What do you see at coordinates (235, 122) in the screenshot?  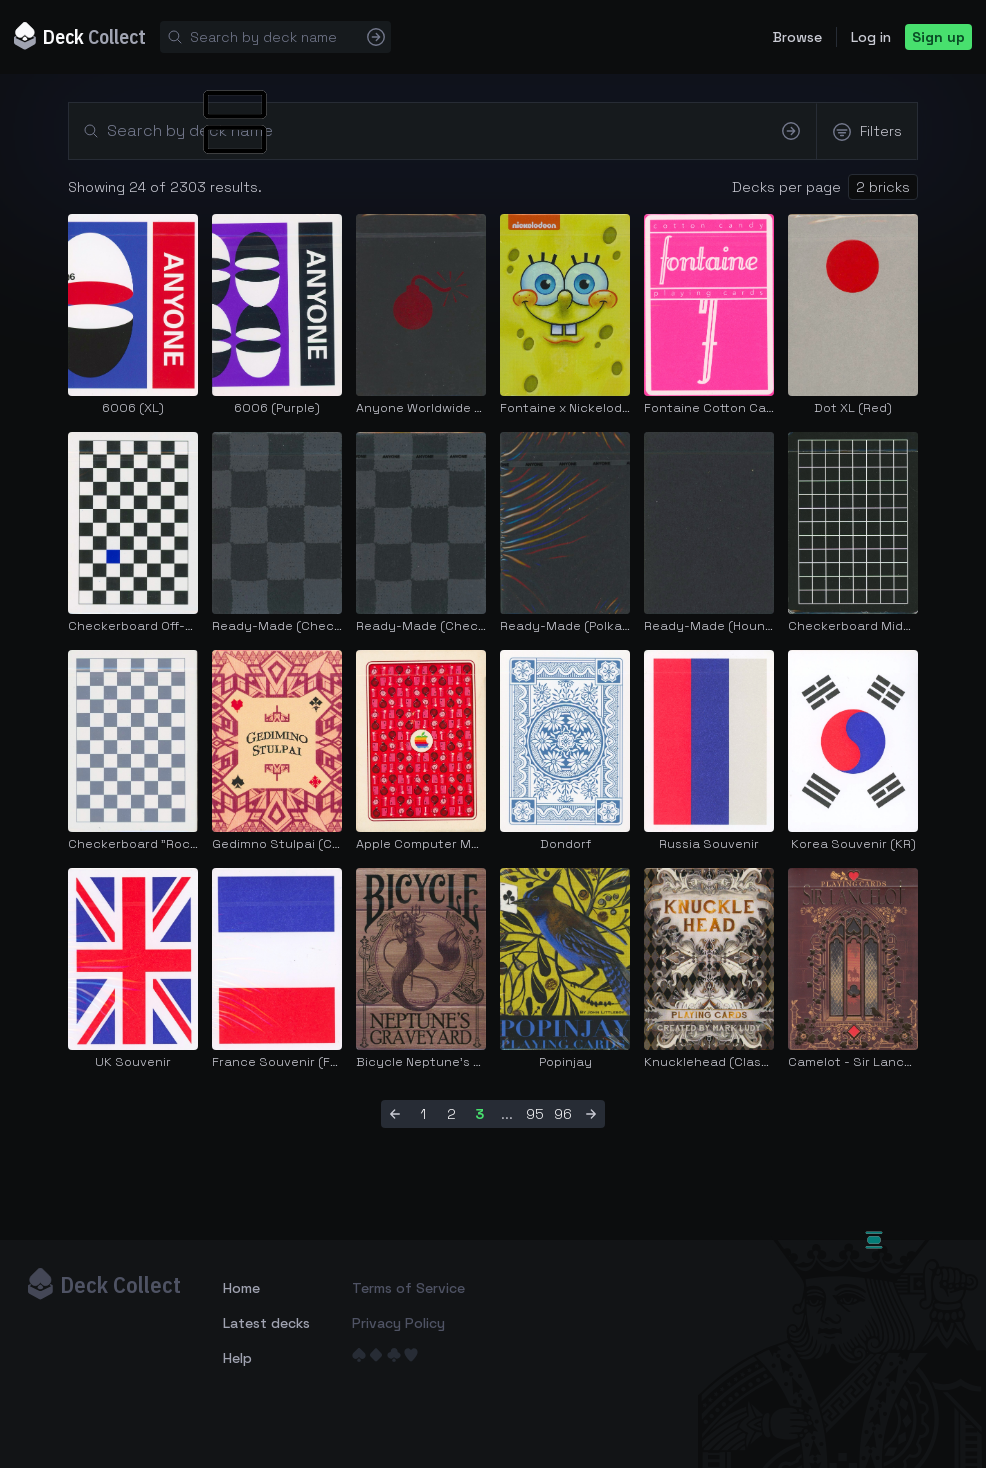 I see `switch to row view layout` at bounding box center [235, 122].